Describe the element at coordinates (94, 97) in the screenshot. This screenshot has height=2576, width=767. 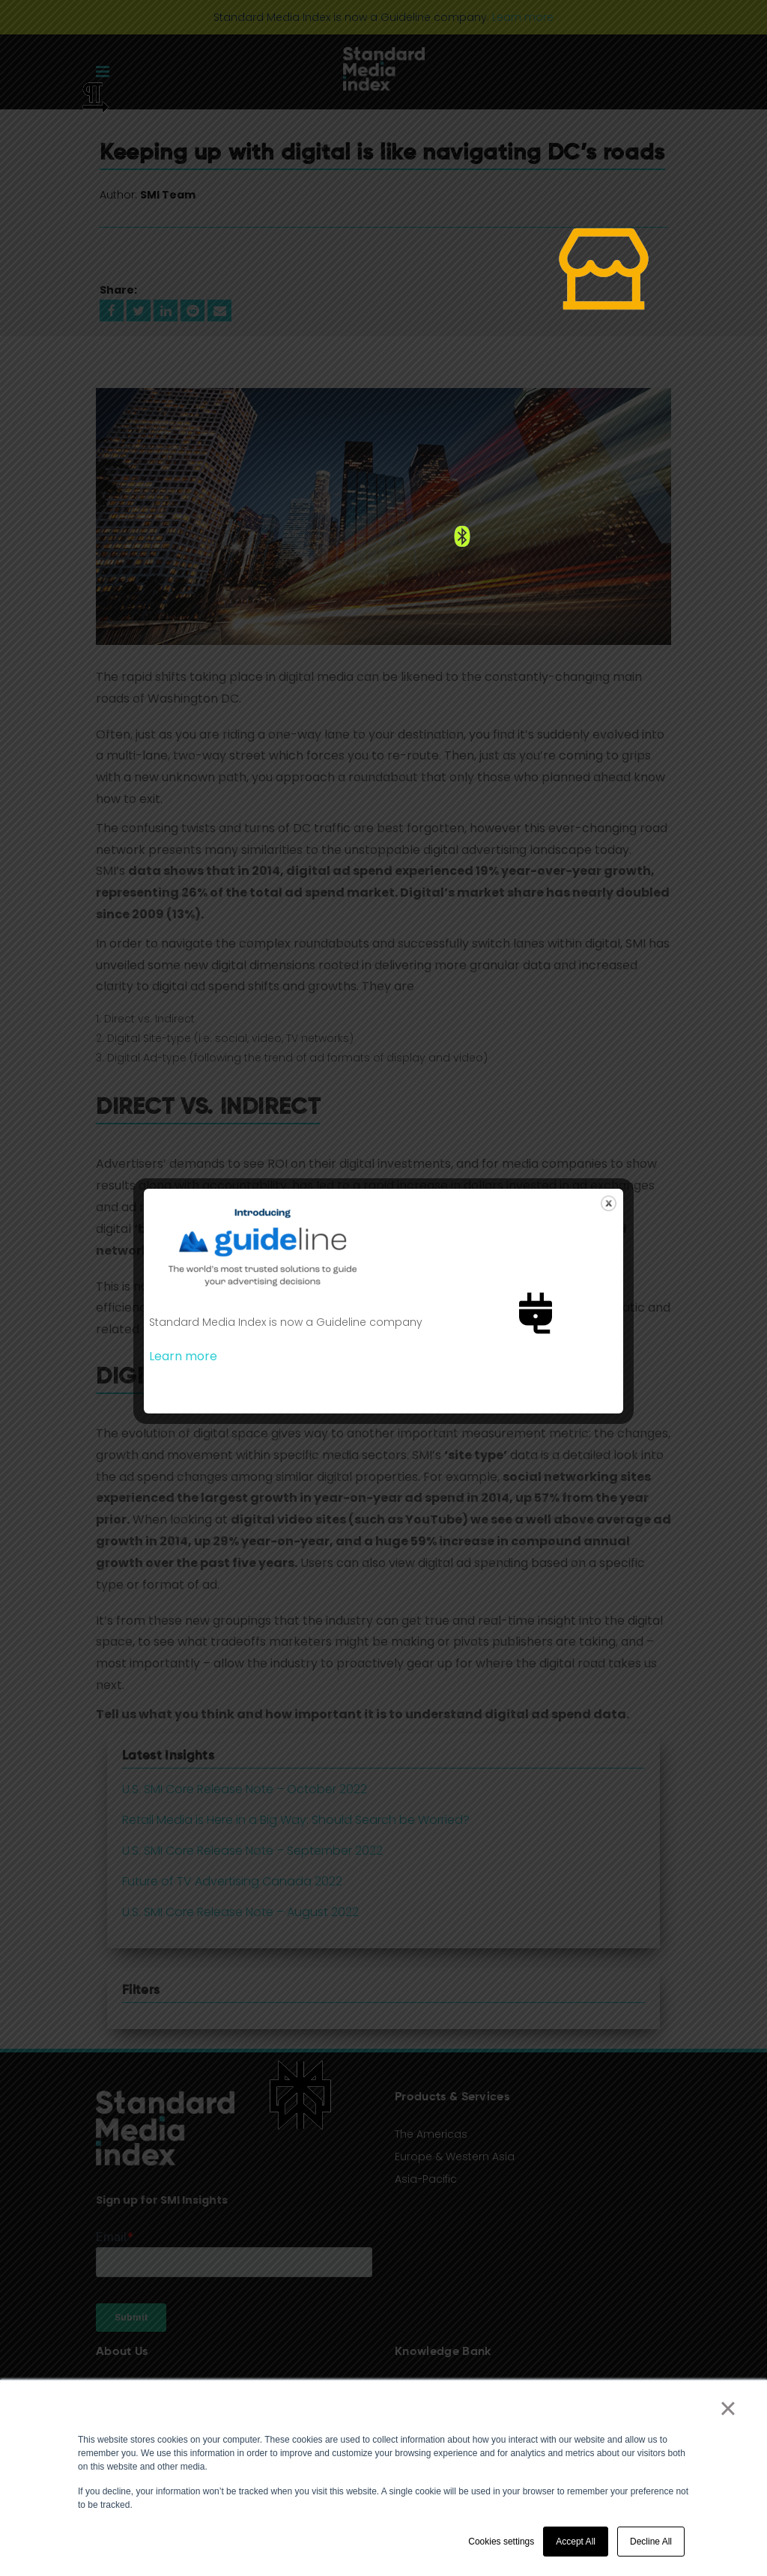
I see `set text direction to left-to-right` at that location.